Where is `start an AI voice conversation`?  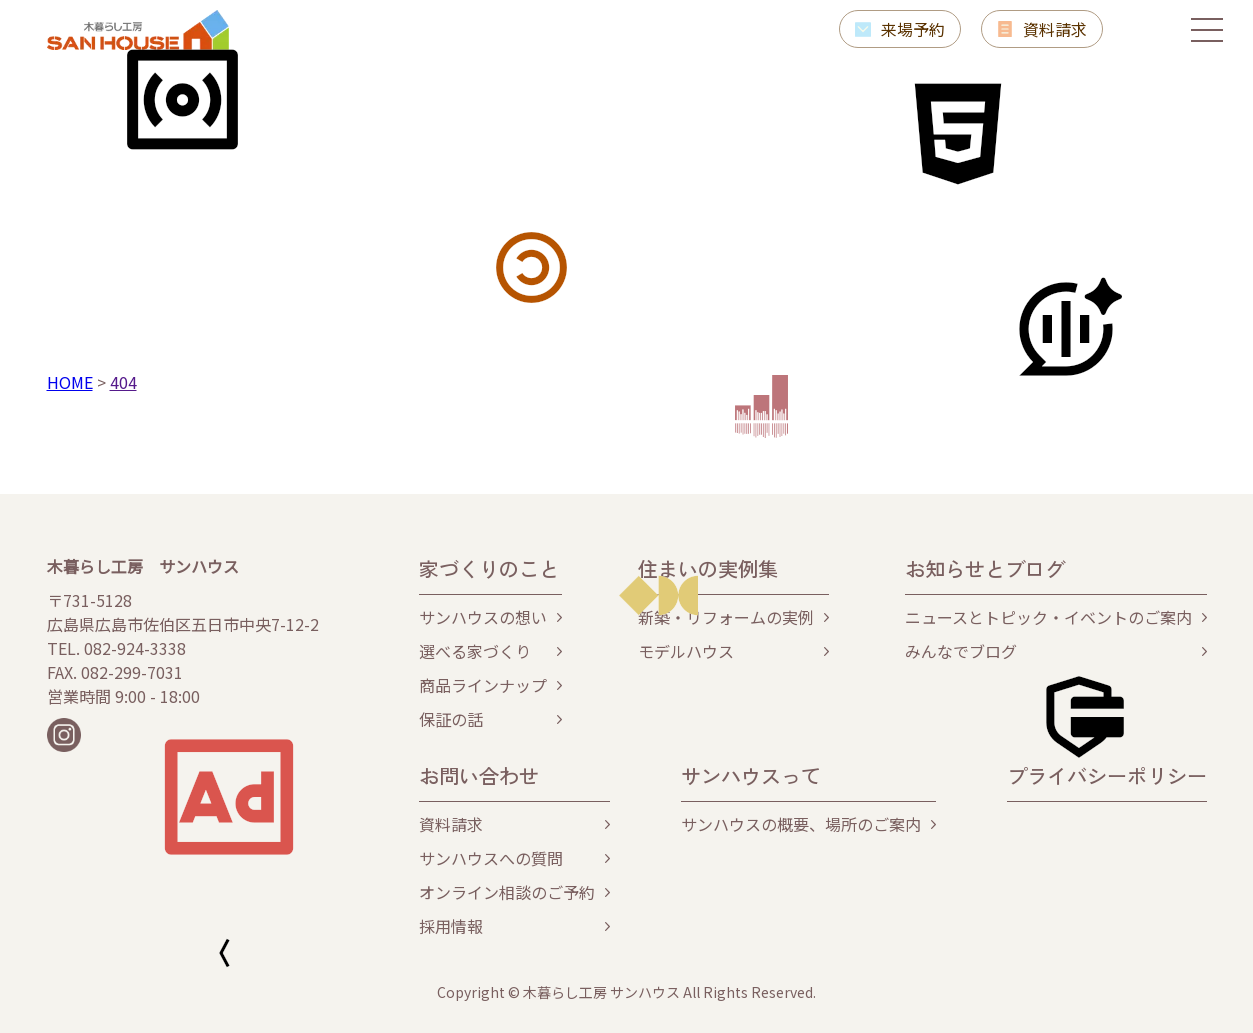
start an AI voice conversation is located at coordinates (1066, 329).